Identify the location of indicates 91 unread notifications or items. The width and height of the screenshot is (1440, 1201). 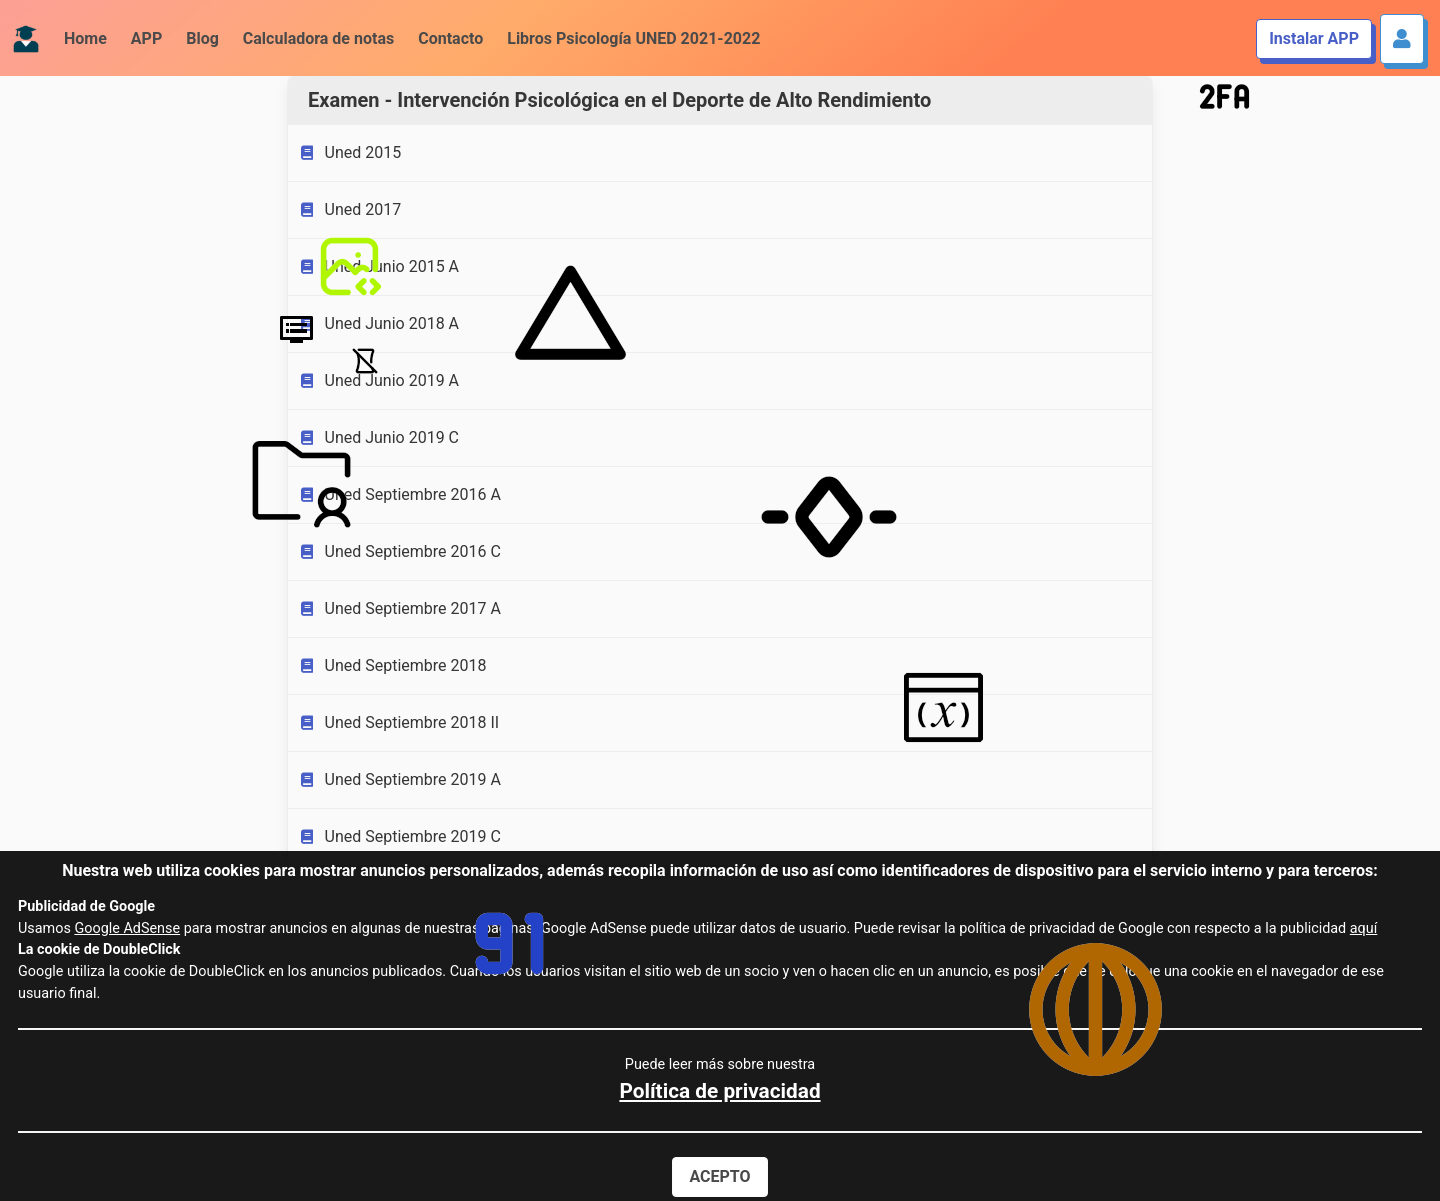
(512, 943).